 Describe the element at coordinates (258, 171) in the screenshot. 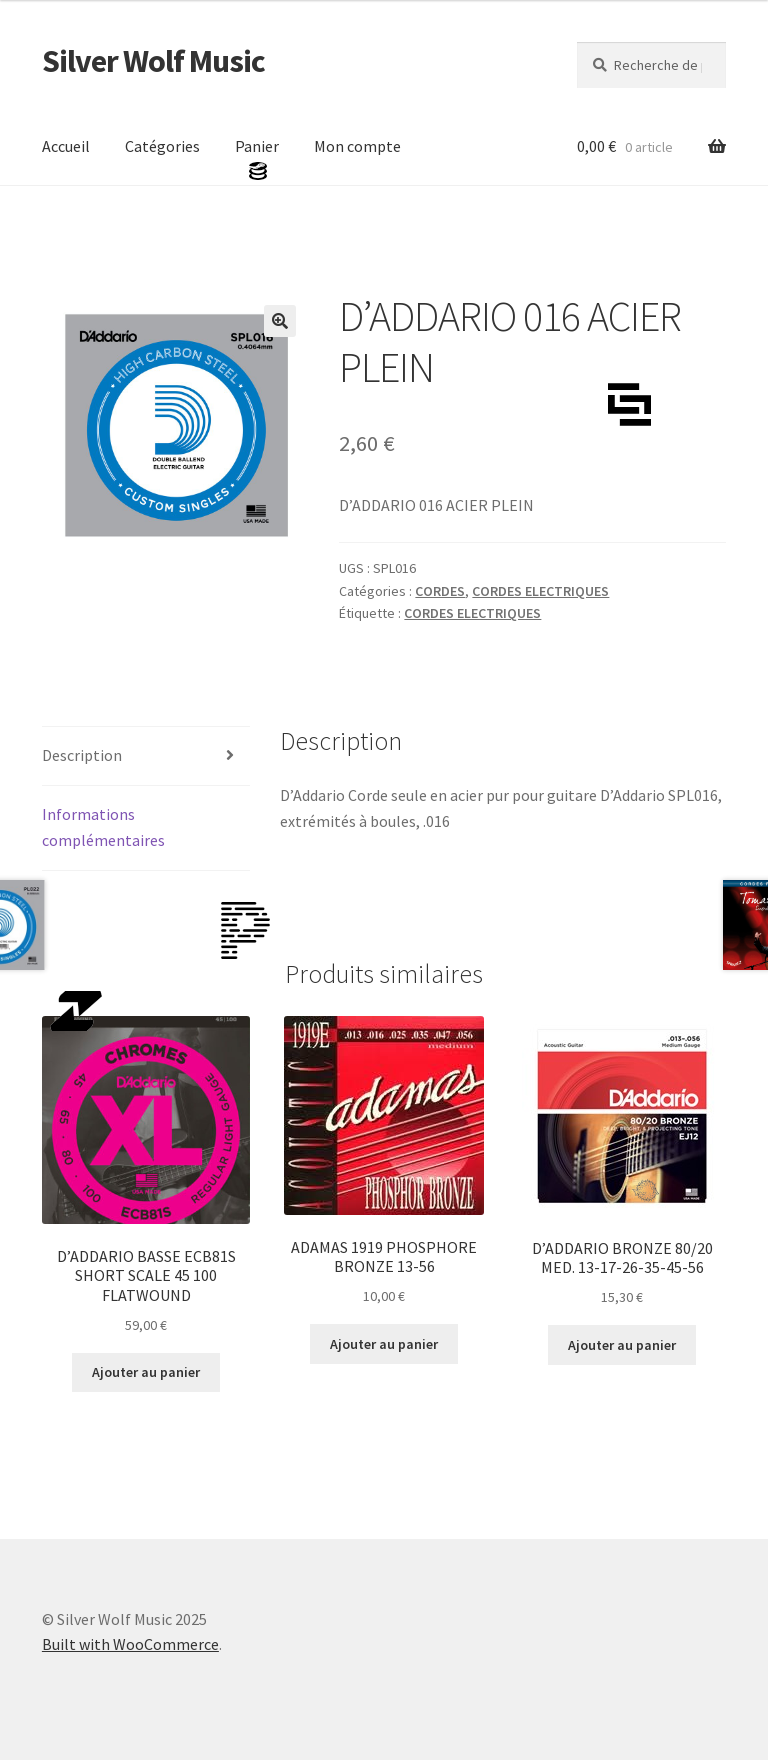

I see `visit steamdb website for steam game statistics` at that location.